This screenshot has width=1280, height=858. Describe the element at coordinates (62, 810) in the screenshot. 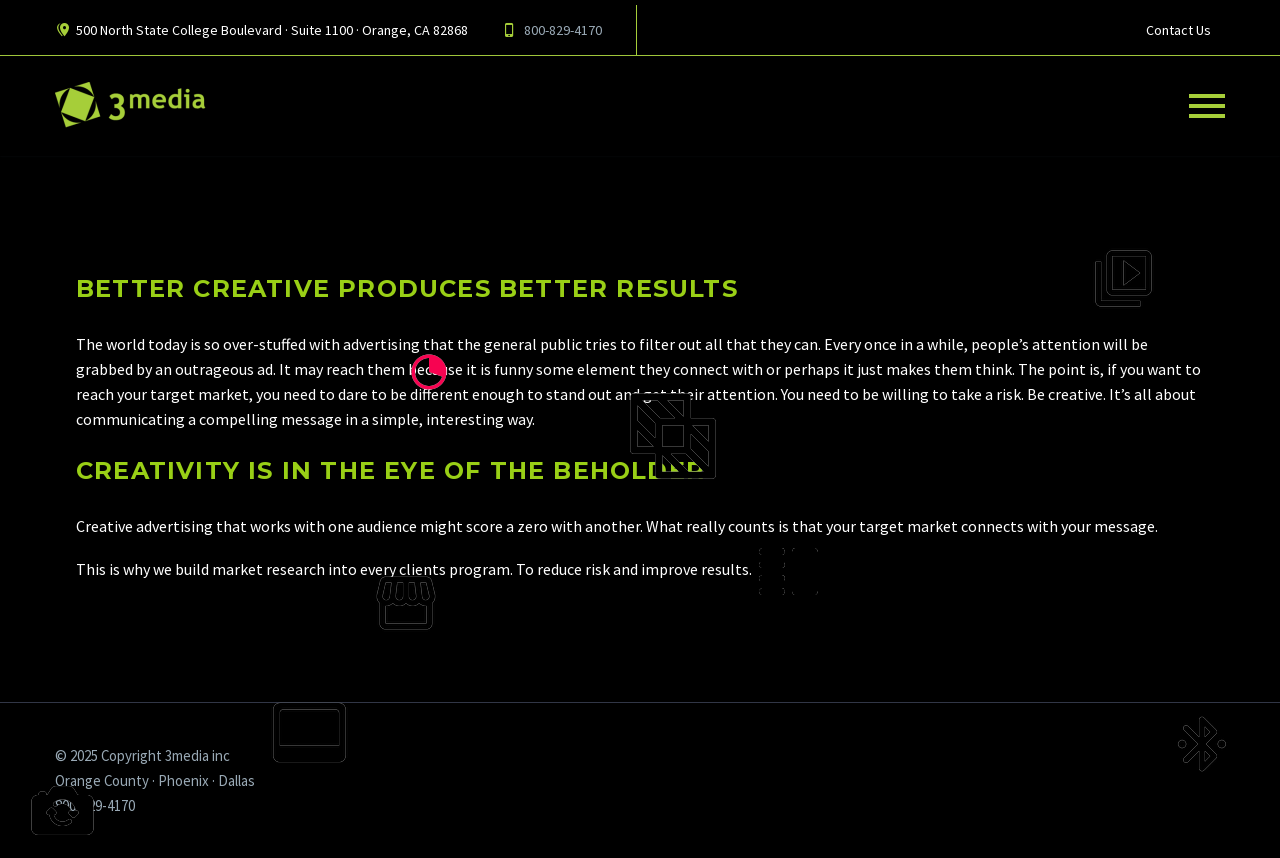

I see `switch between front and rear camera` at that location.